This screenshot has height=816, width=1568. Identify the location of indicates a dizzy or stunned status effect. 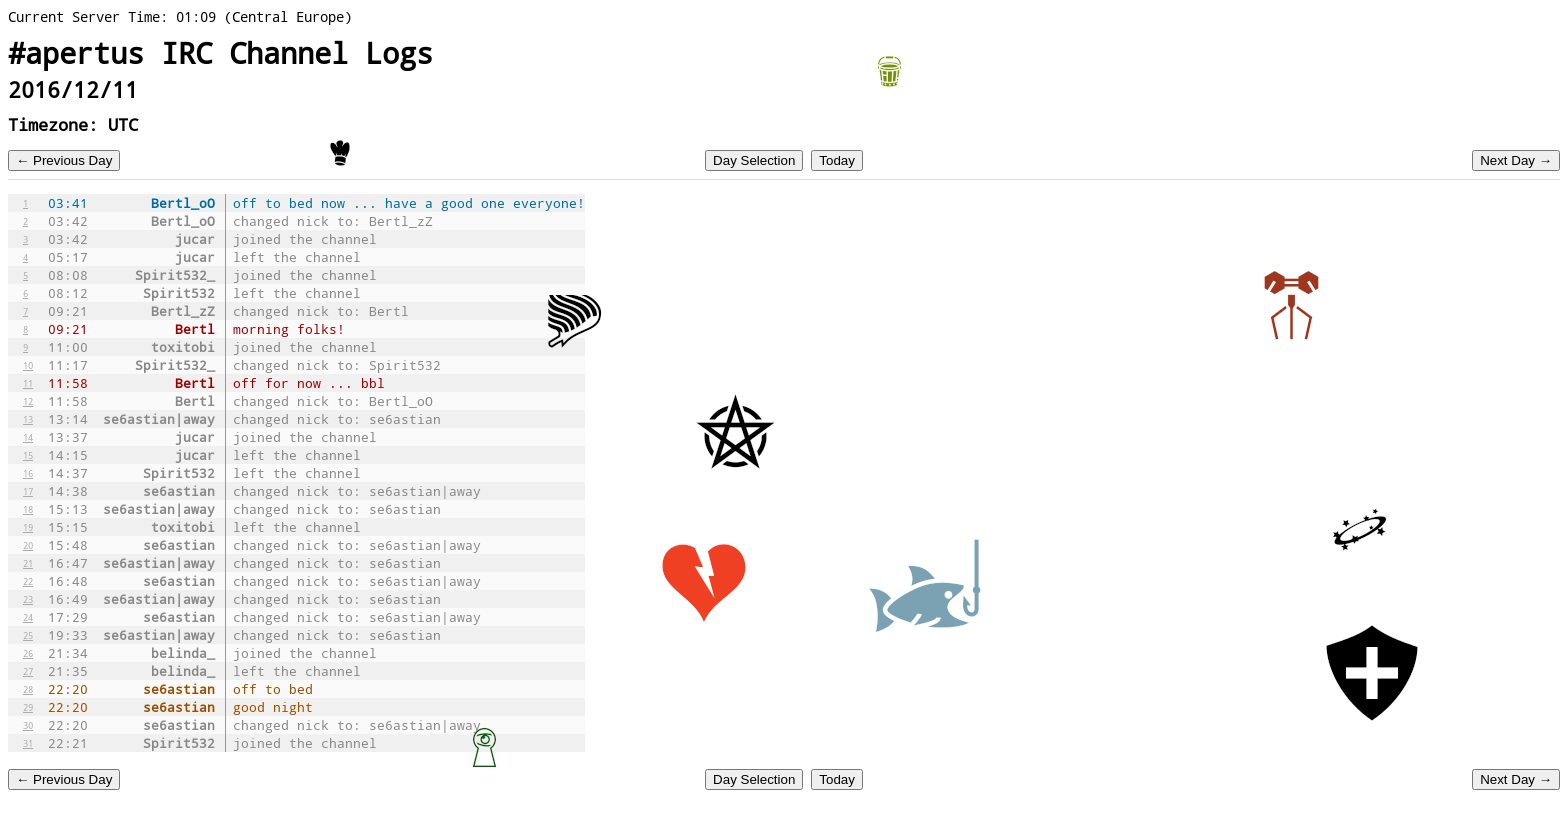
(1359, 529).